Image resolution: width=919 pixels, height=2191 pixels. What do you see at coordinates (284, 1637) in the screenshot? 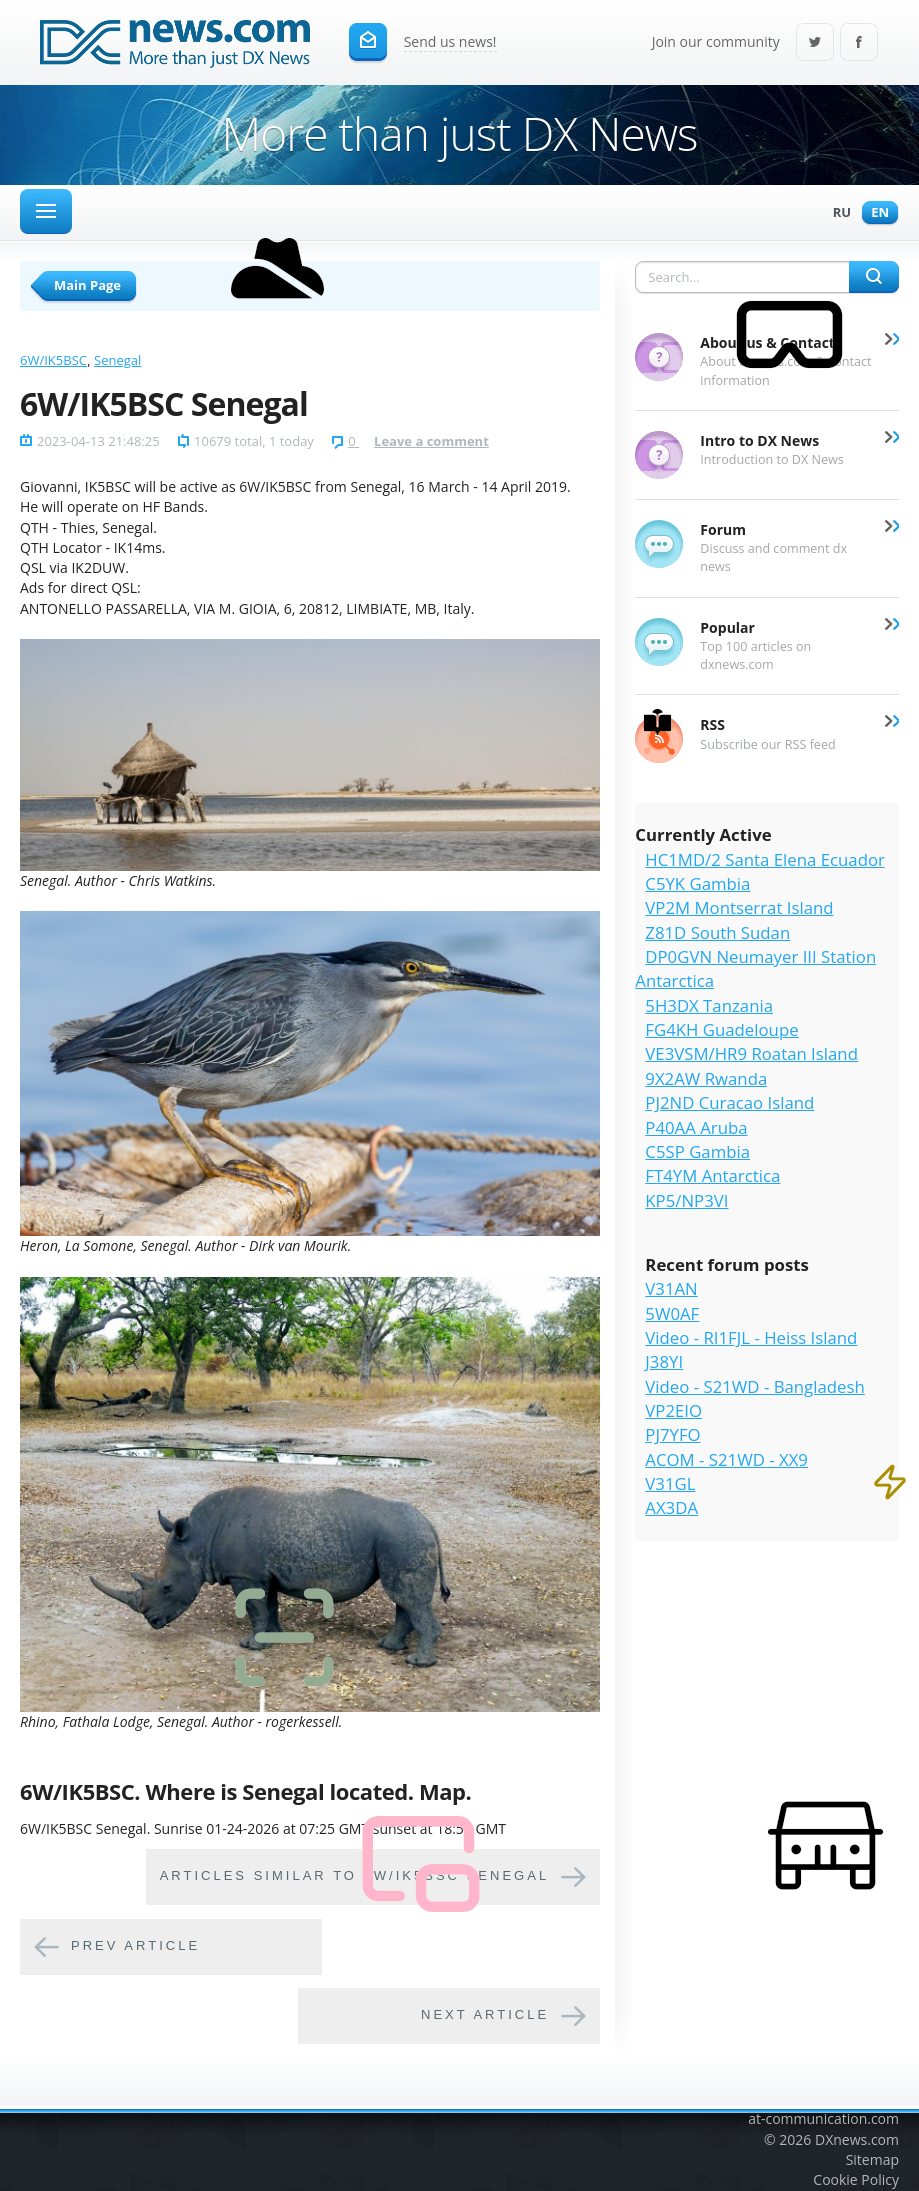
I see `scan a barcode or QR code` at bounding box center [284, 1637].